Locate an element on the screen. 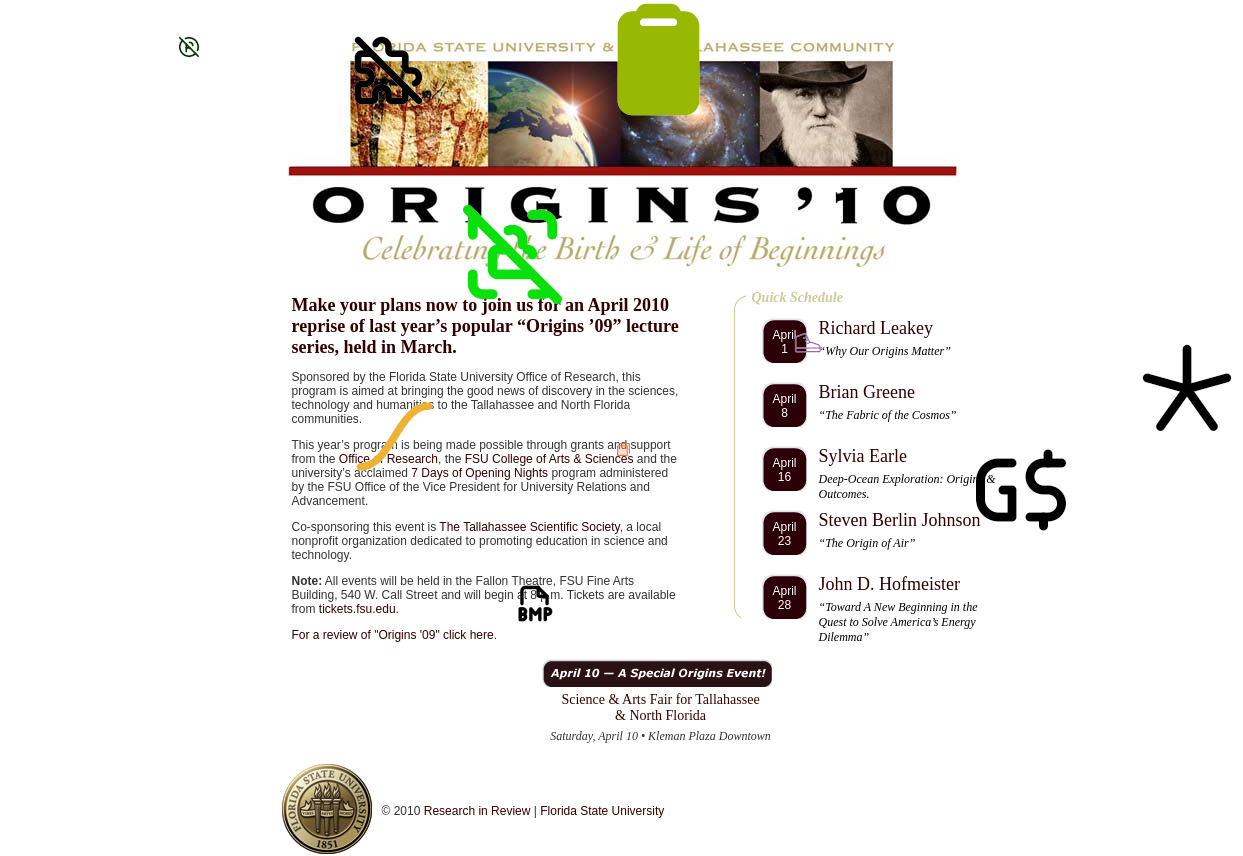 The height and width of the screenshot is (856, 1243). disable or remove an extension or plugin is located at coordinates (388, 70).